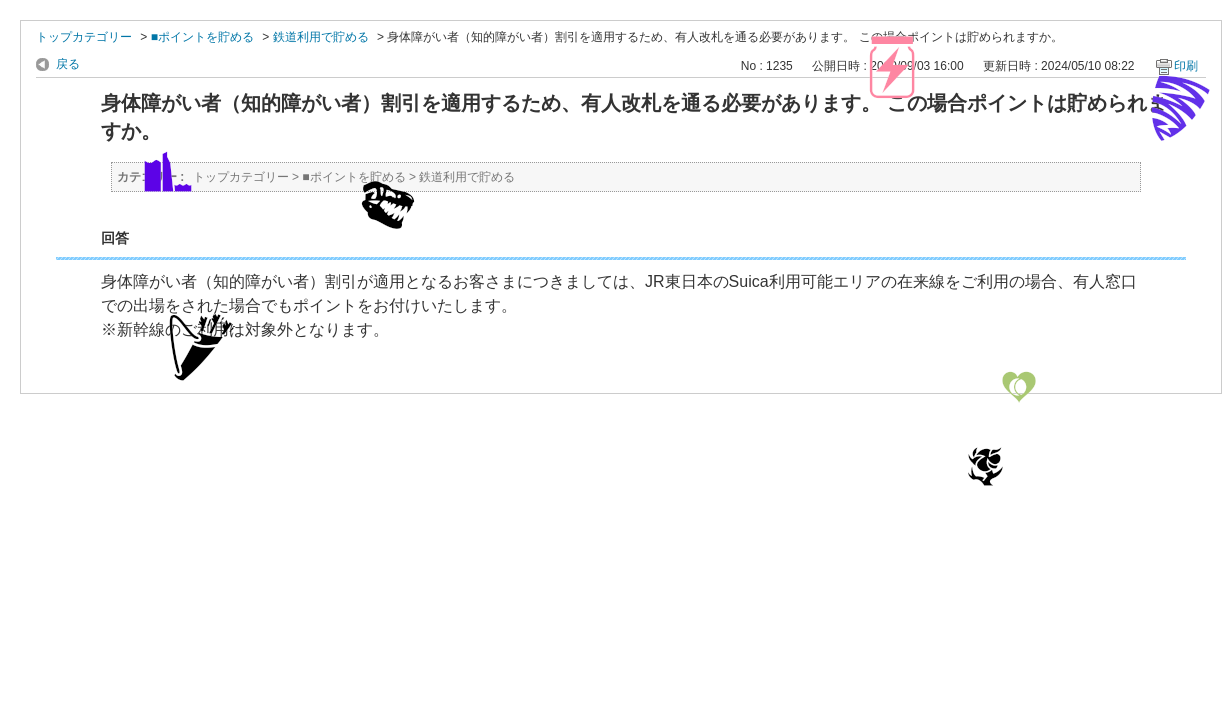 The width and height of the screenshot is (1222, 720). Describe the element at coordinates (388, 205) in the screenshot. I see `access dinosaur or paleontology content` at that location.